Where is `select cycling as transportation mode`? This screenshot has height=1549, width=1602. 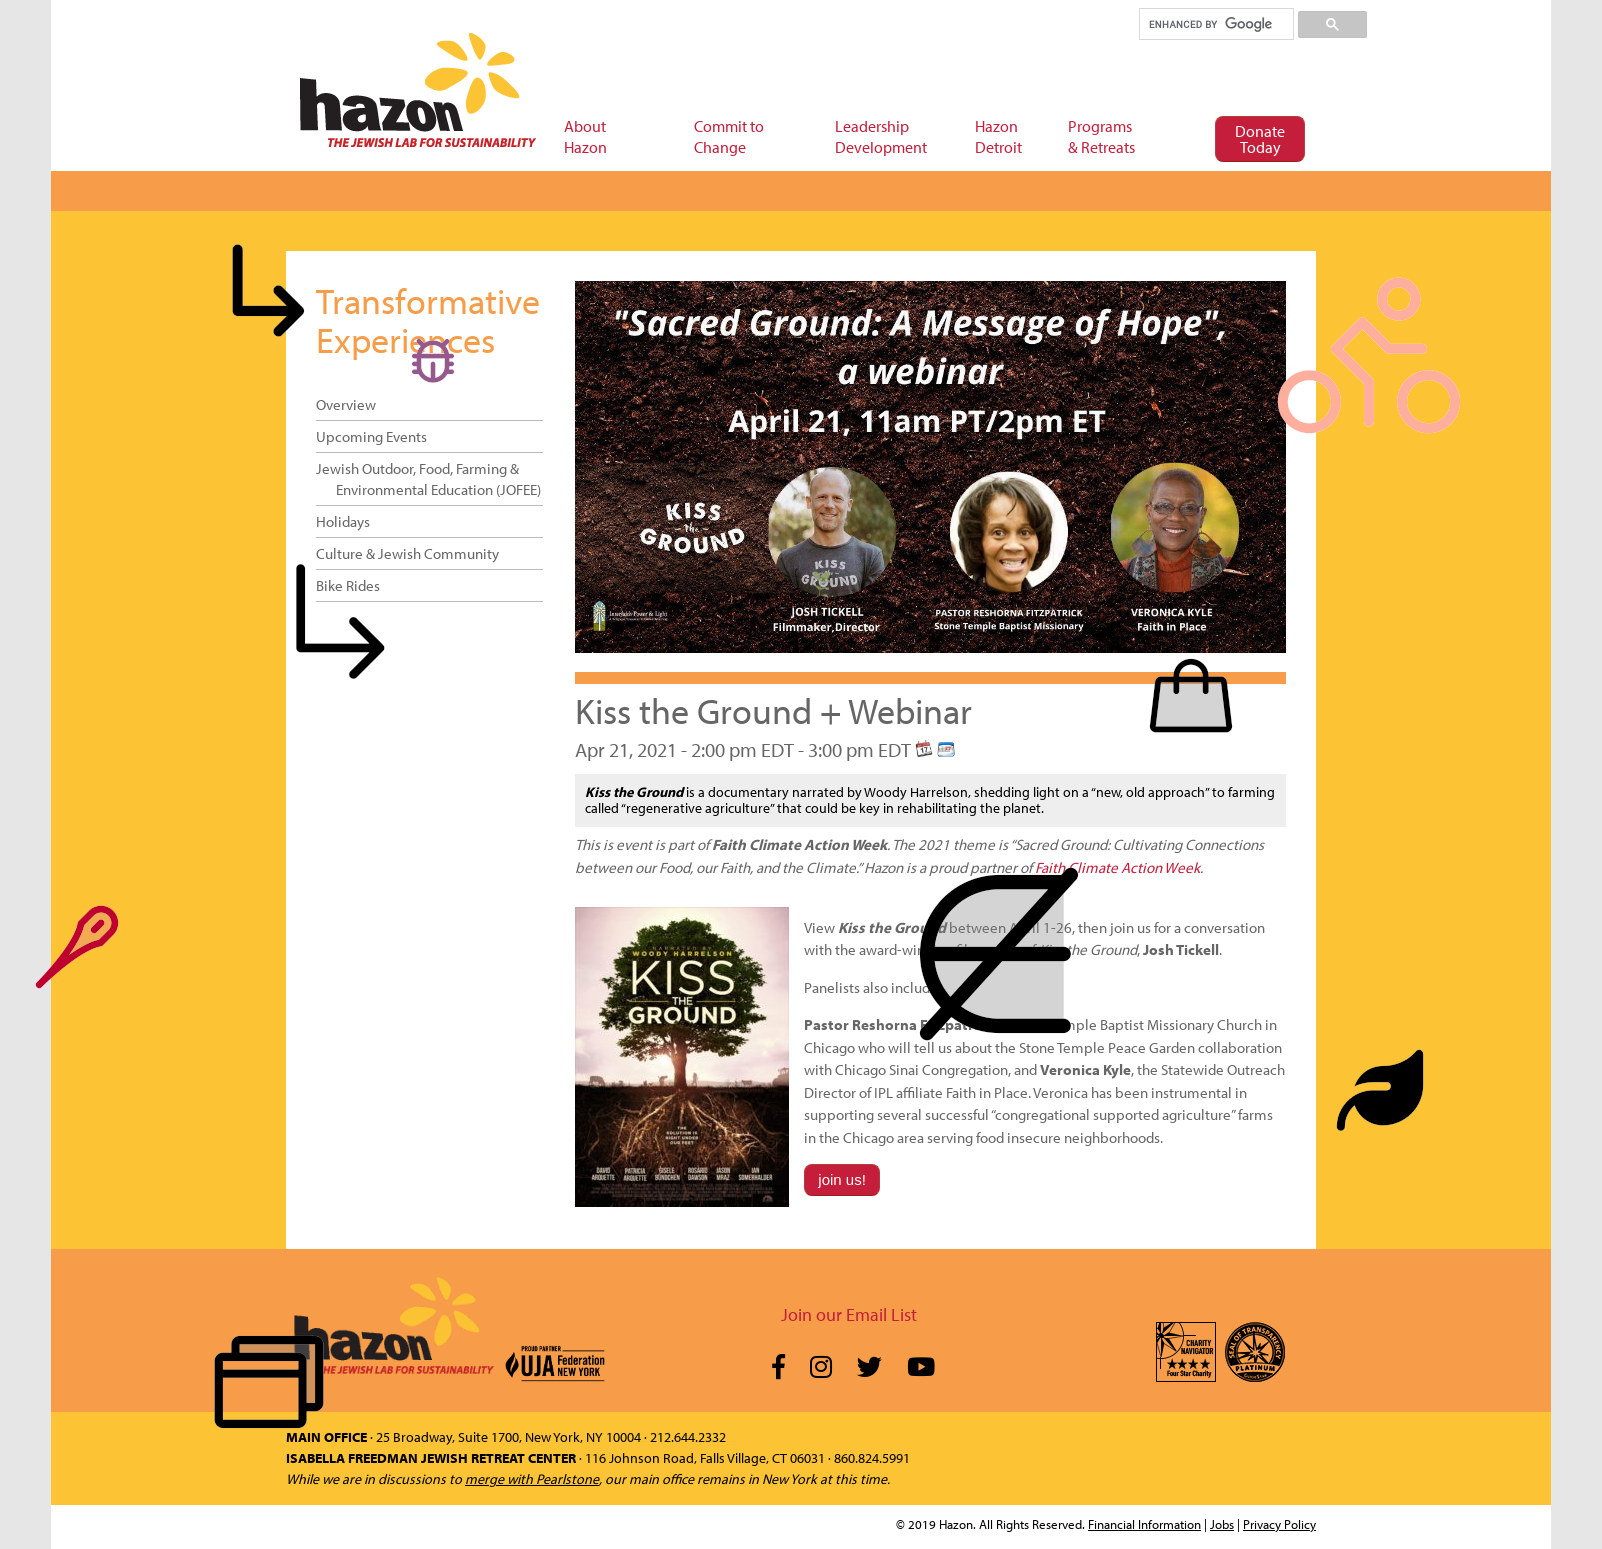
select cycling as transportation mode is located at coordinates (1369, 362).